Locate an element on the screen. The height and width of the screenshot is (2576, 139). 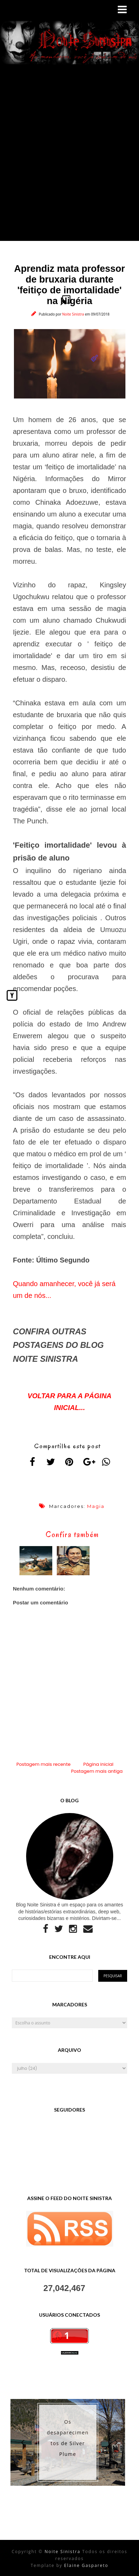
access painting or drawing tools is located at coordinates (94, 358).